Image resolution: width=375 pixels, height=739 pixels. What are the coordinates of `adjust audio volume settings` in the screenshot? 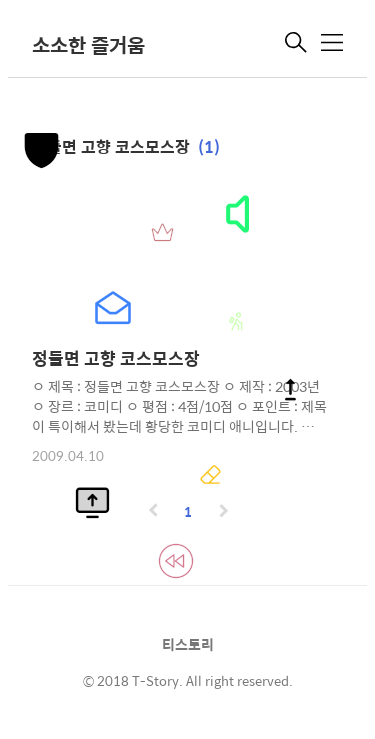 It's located at (249, 214).